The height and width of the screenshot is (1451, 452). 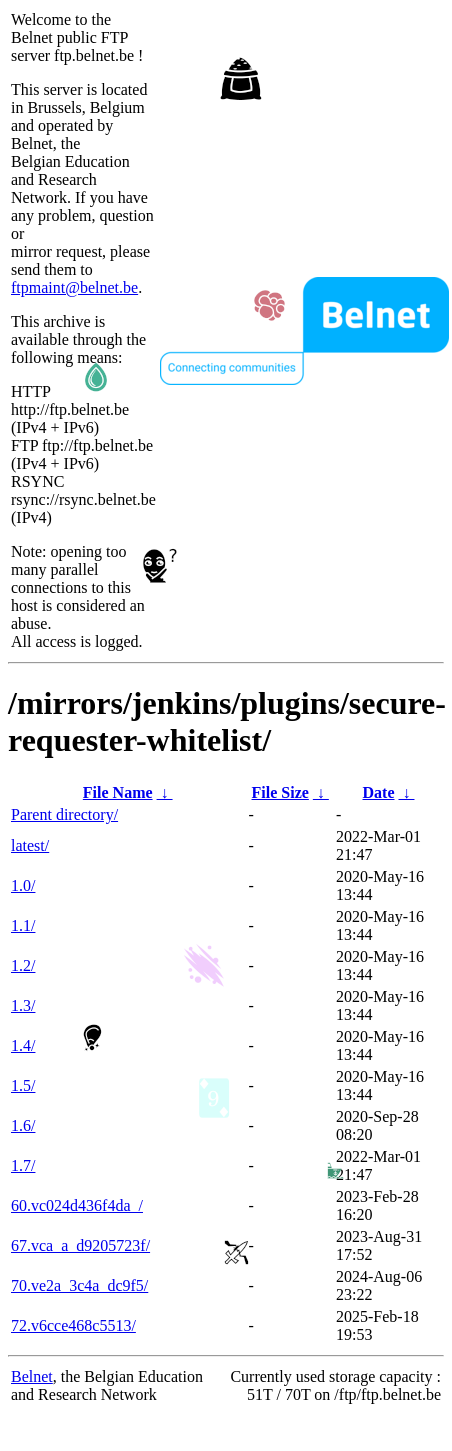 What do you see at coordinates (335, 1170) in the screenshot?
I see `access naval or maritime game features` at bounding box center [335, 1170].